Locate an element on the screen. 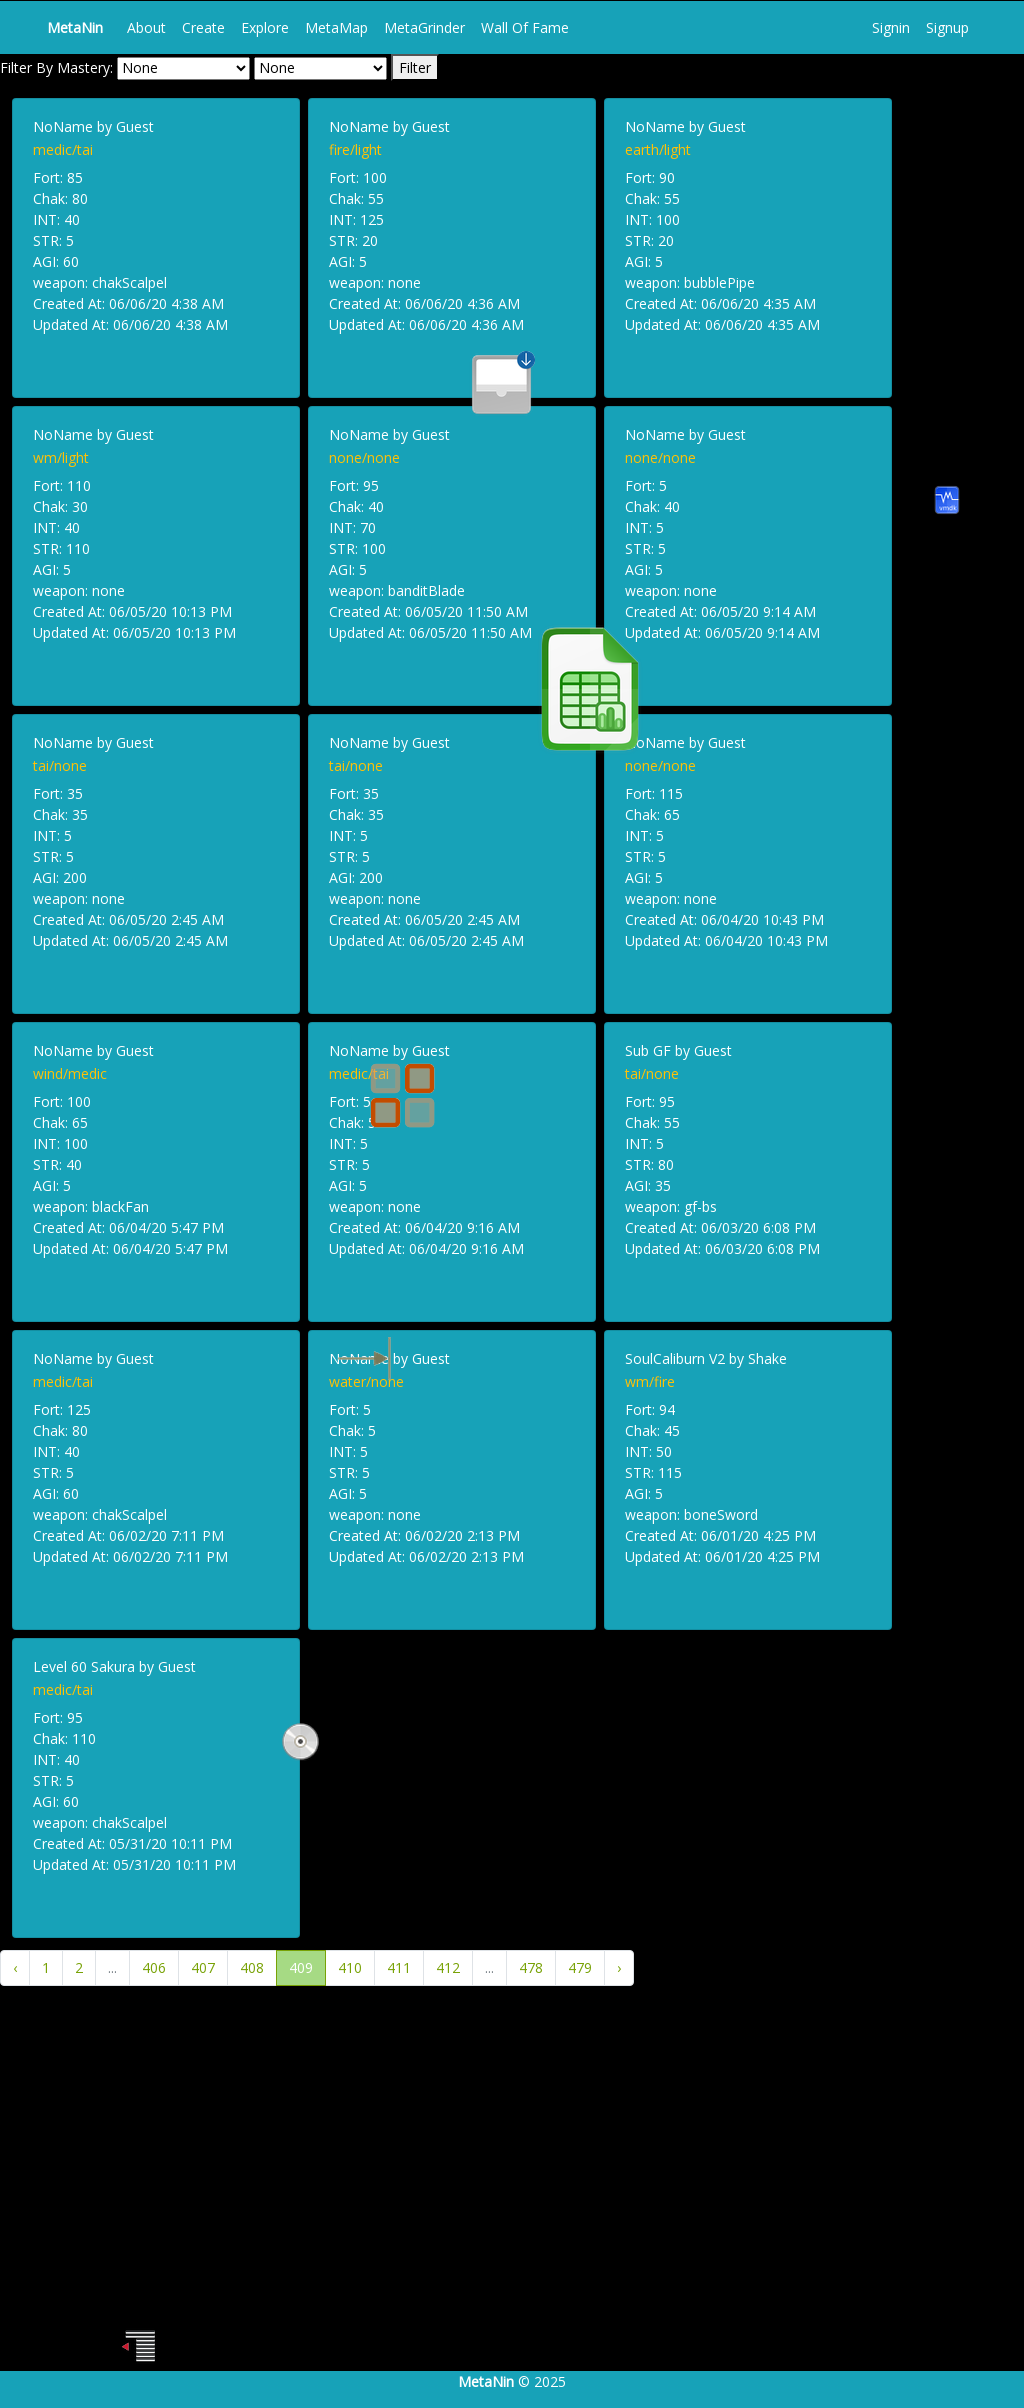  a virtualbox virtual machine disk file is located at coordinates (947, 500).